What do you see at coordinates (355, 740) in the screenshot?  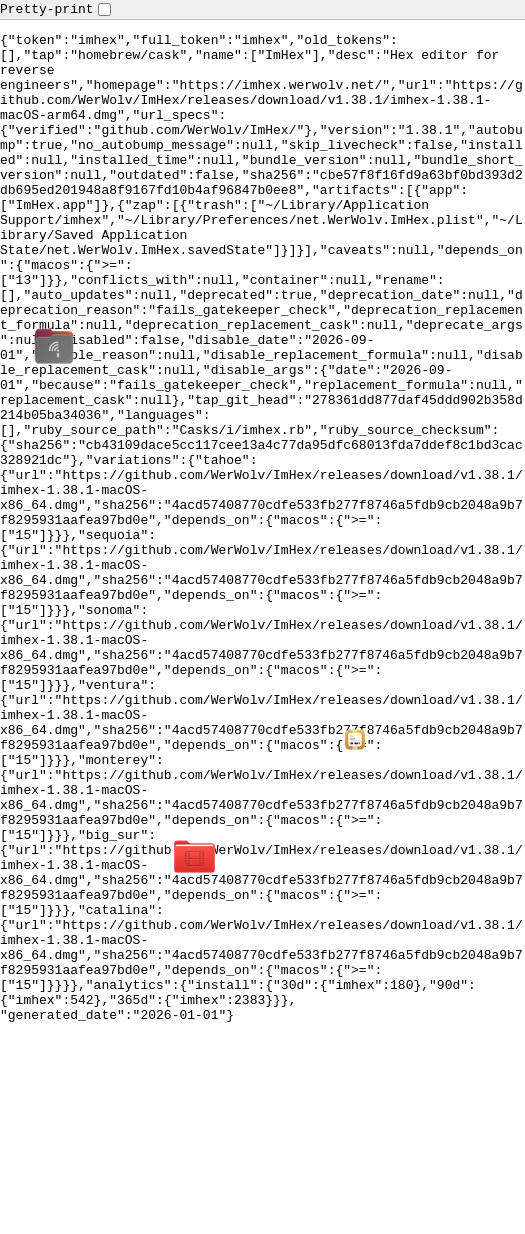 I see `an alpm package file used by arch linux package manager` at bounding box center [355, 740].